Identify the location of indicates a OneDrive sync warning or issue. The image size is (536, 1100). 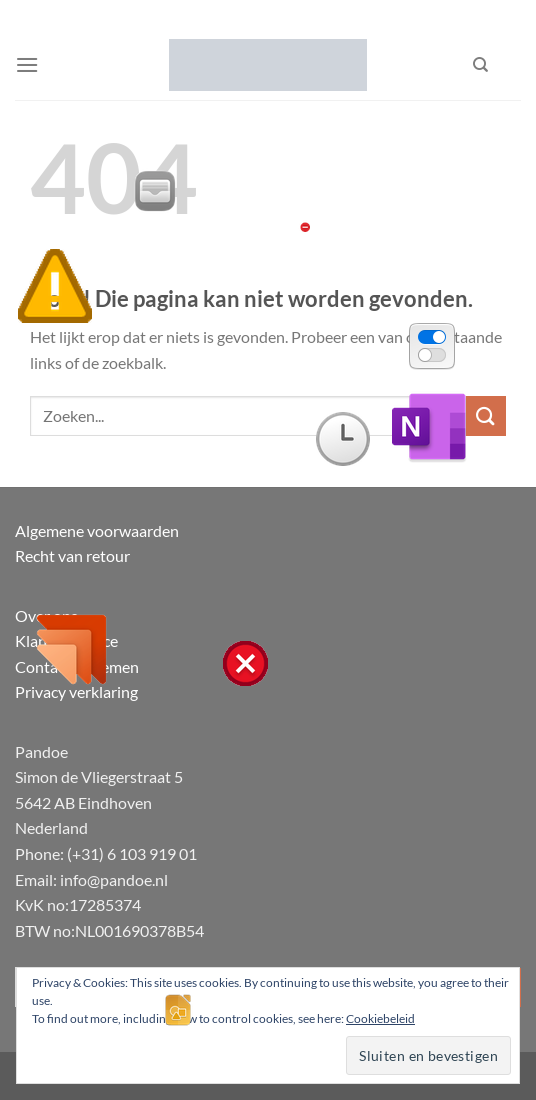
(55, 286).